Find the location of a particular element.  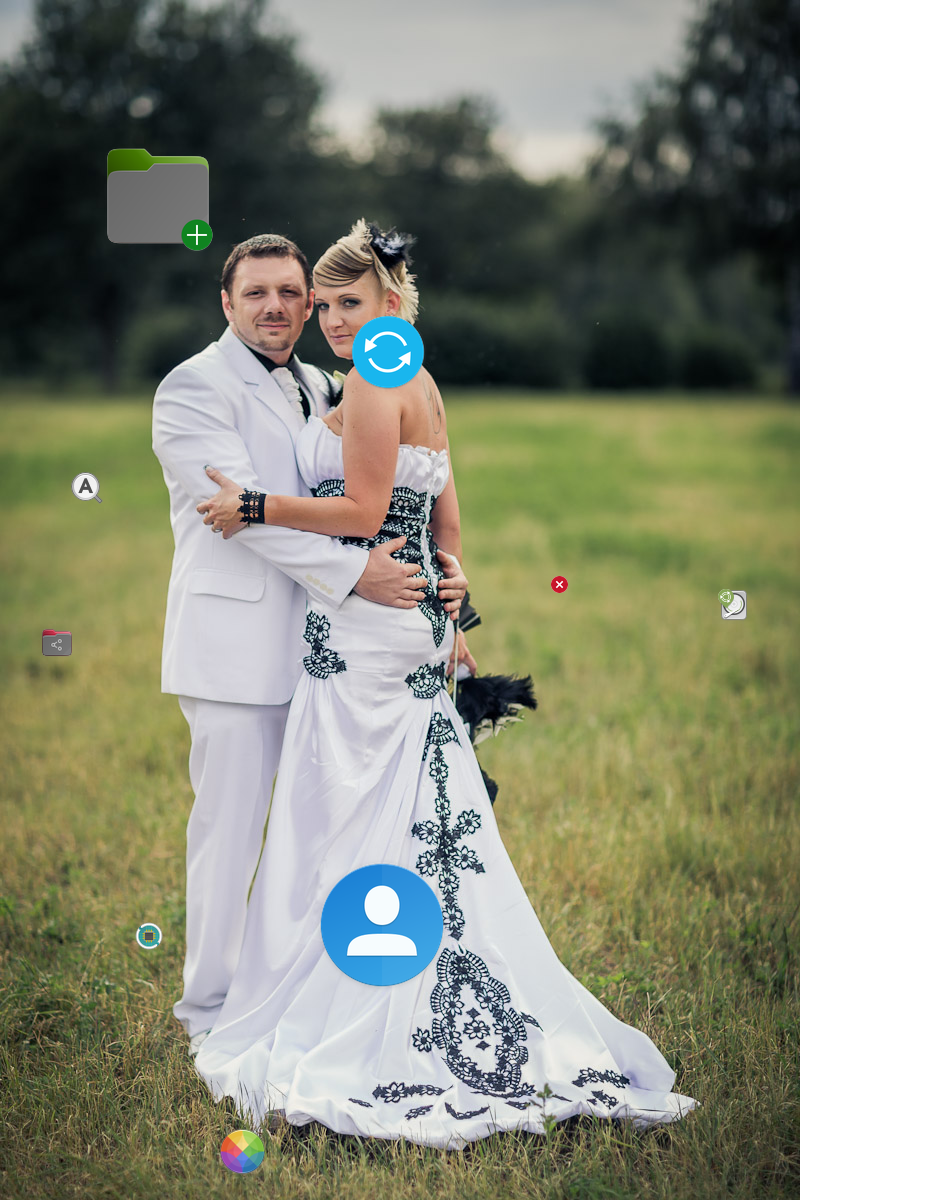

access color and theme preferences is located at coordinates (242, 1151).